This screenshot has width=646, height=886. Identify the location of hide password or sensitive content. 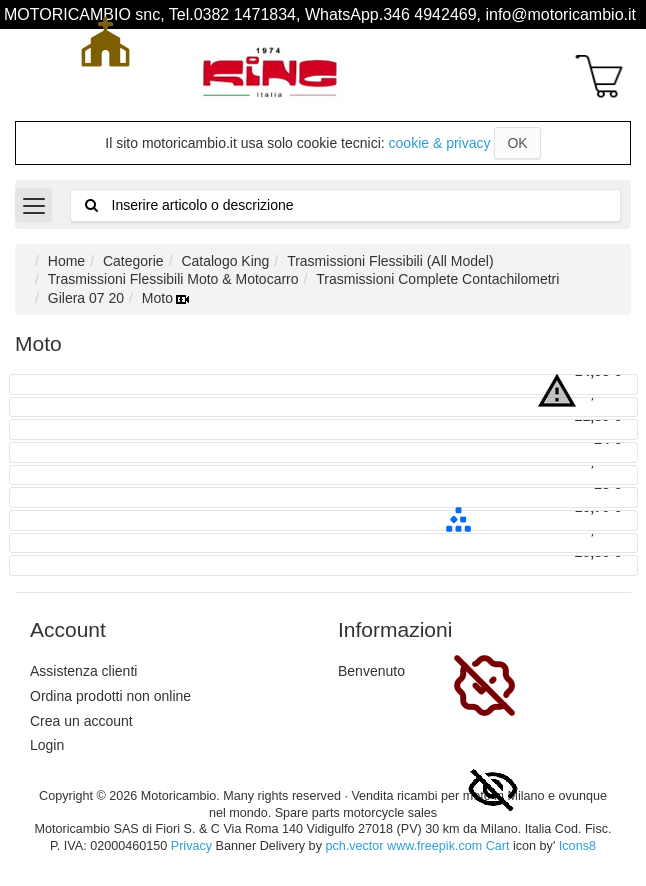
(493, 790).